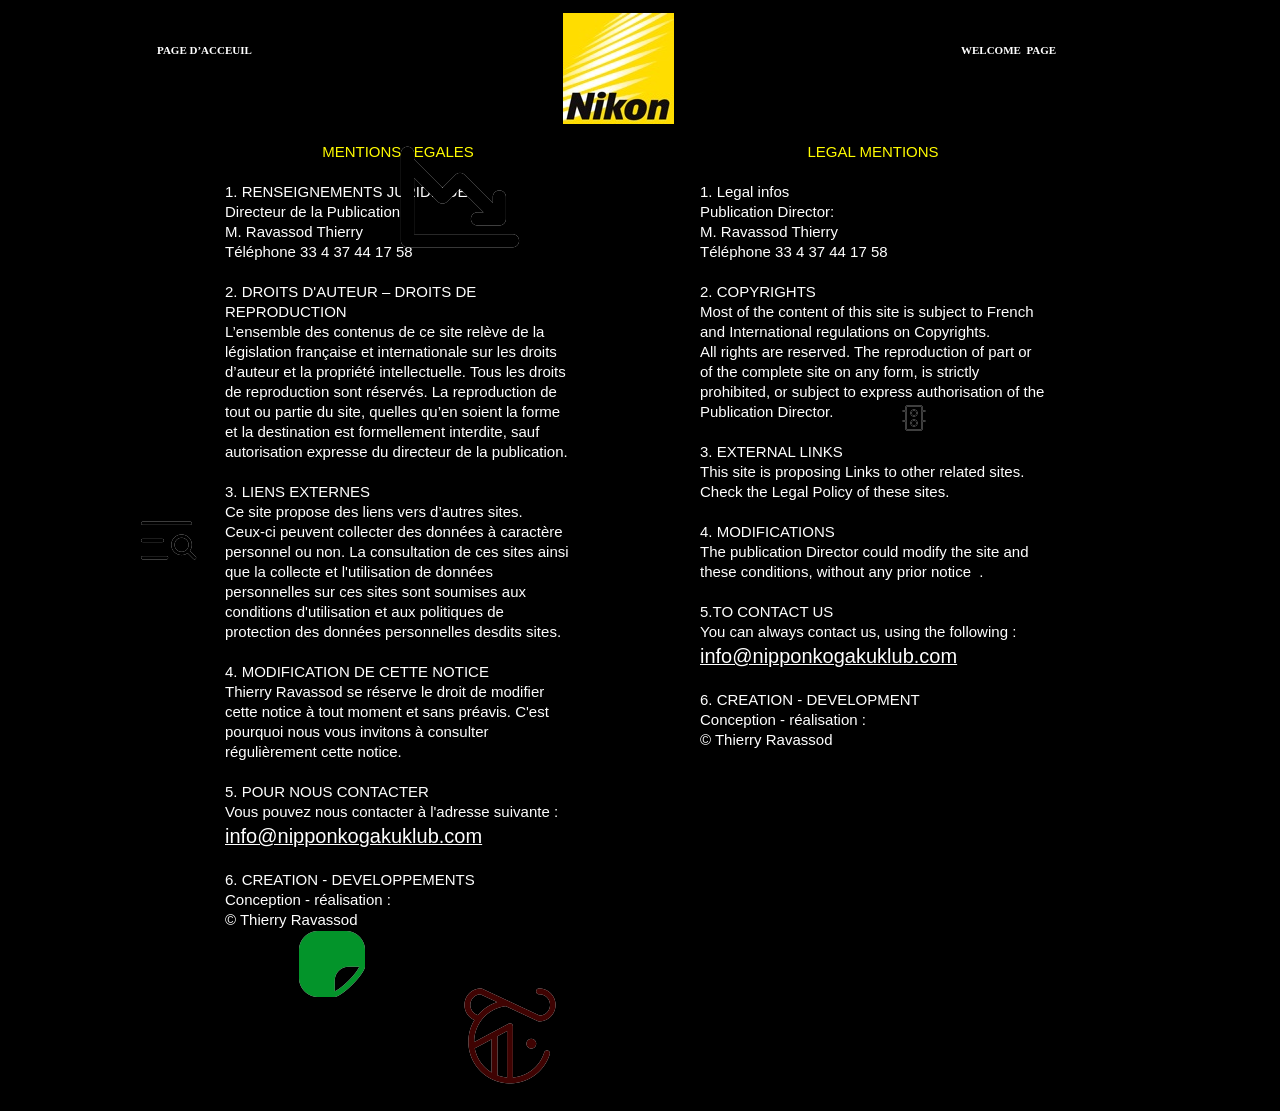  What do you see at coordinates (510, 1034) in the screenshot?
I see `open the New York Times app` at bounding box center [510, 1034].